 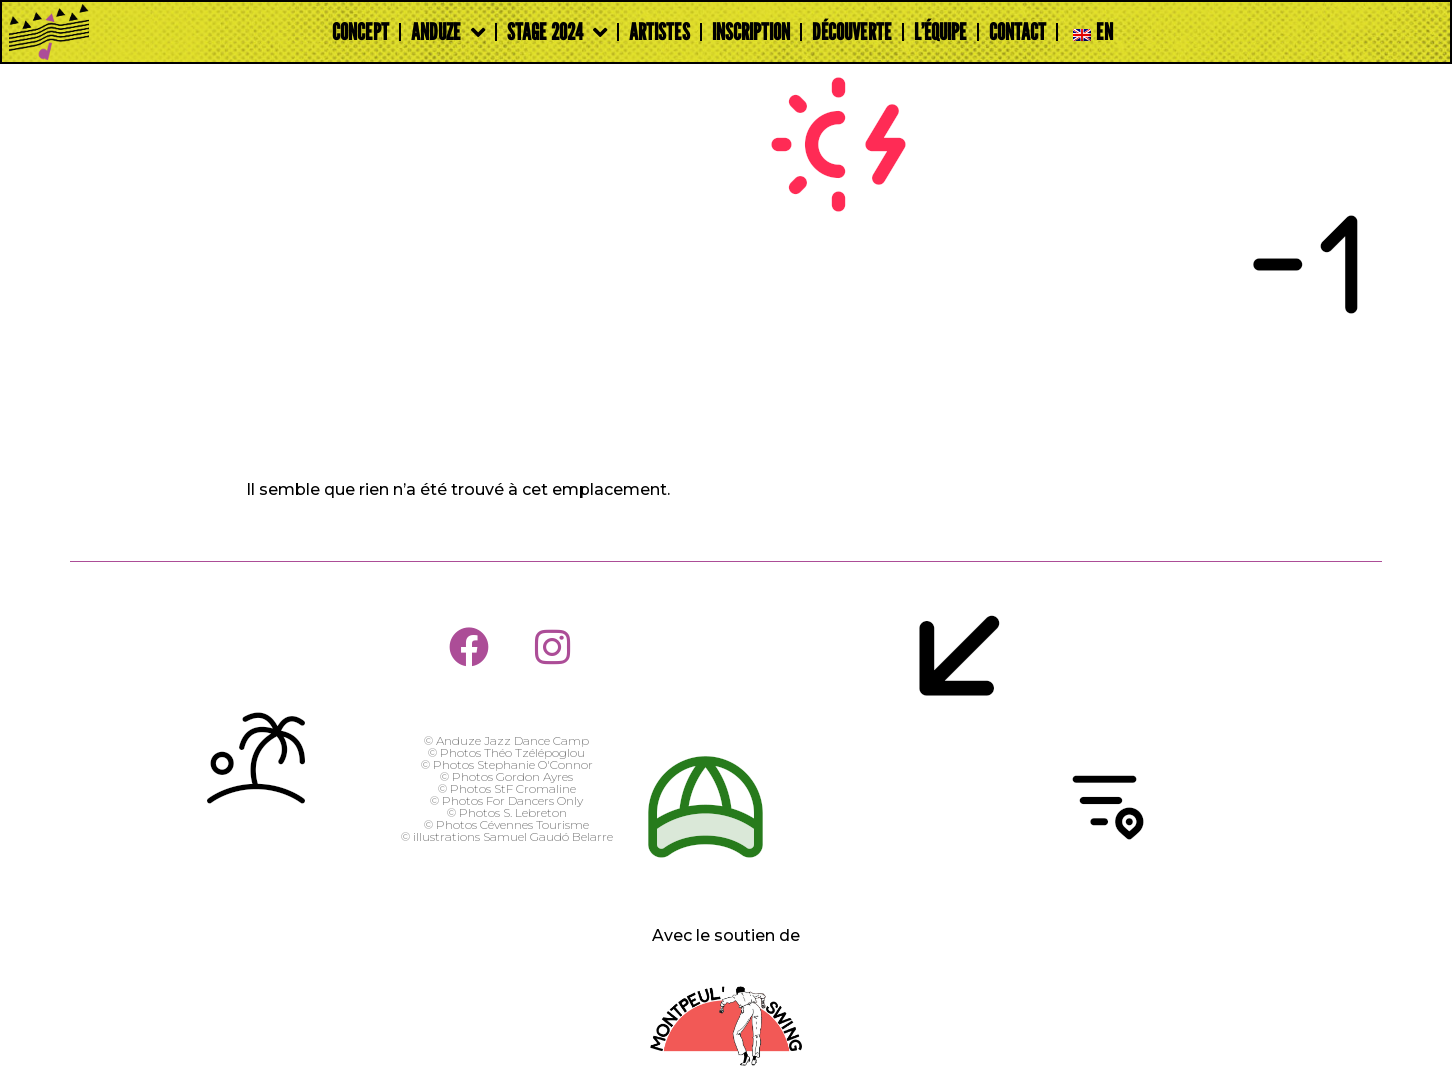 I want to click on solar power or solar energy settings, so click(x=838, y=144).